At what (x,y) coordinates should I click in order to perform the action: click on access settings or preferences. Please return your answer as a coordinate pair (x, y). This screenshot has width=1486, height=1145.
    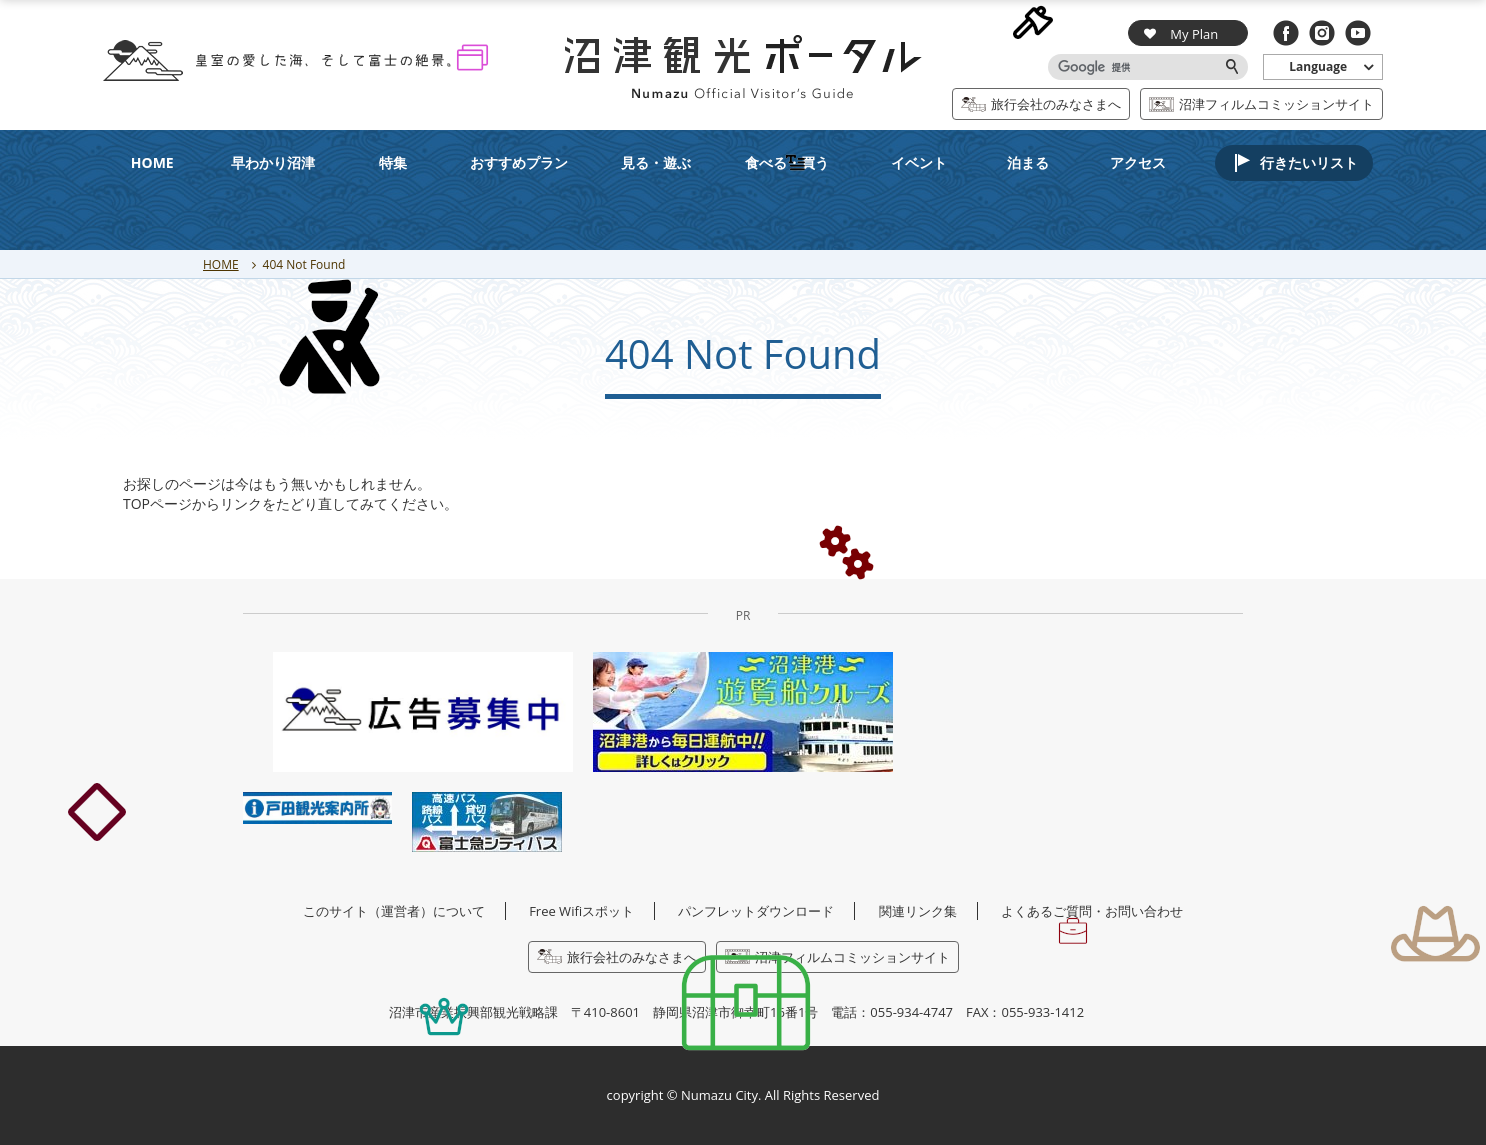
    Looking at the image, I should click on (846, 552).